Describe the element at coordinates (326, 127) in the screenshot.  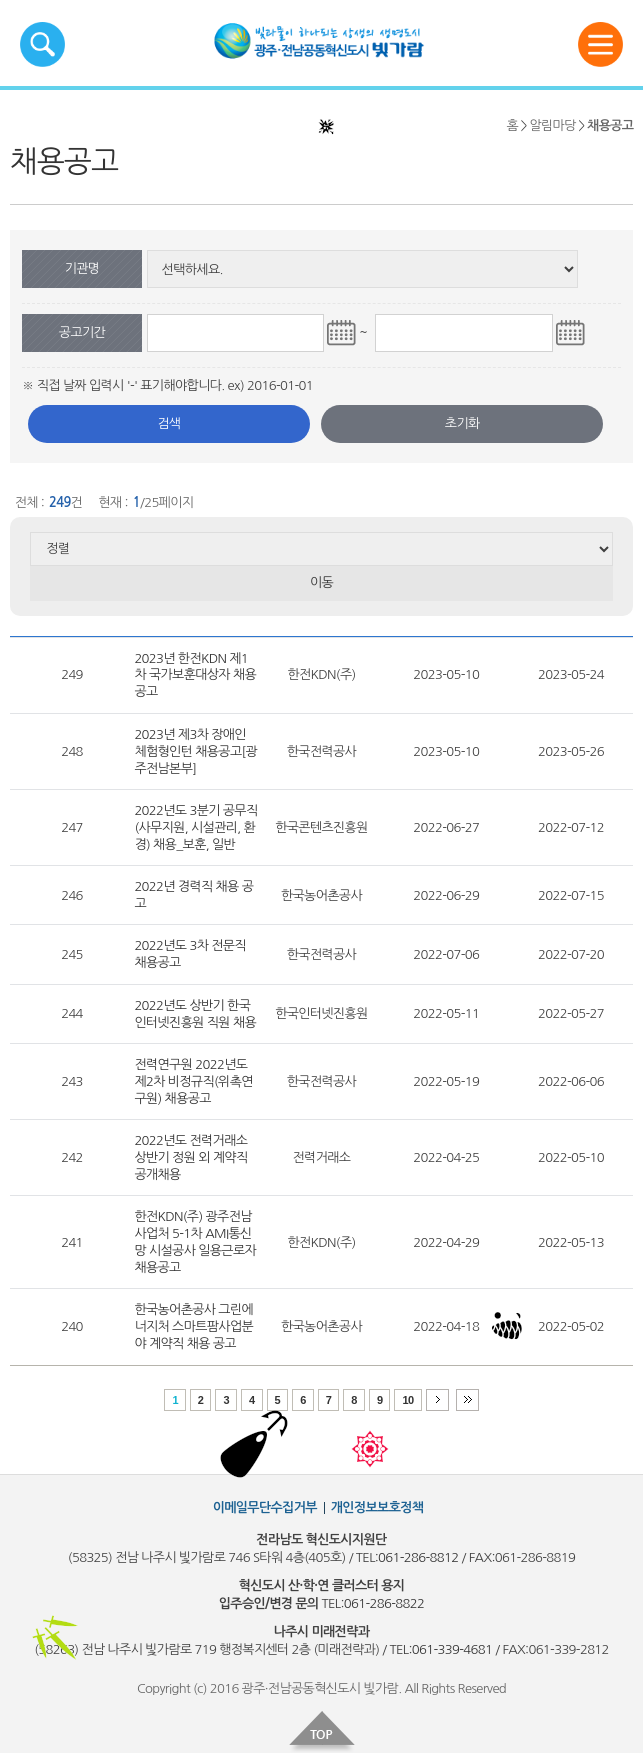
I see `trigger an explosion or blast effect` at that location.